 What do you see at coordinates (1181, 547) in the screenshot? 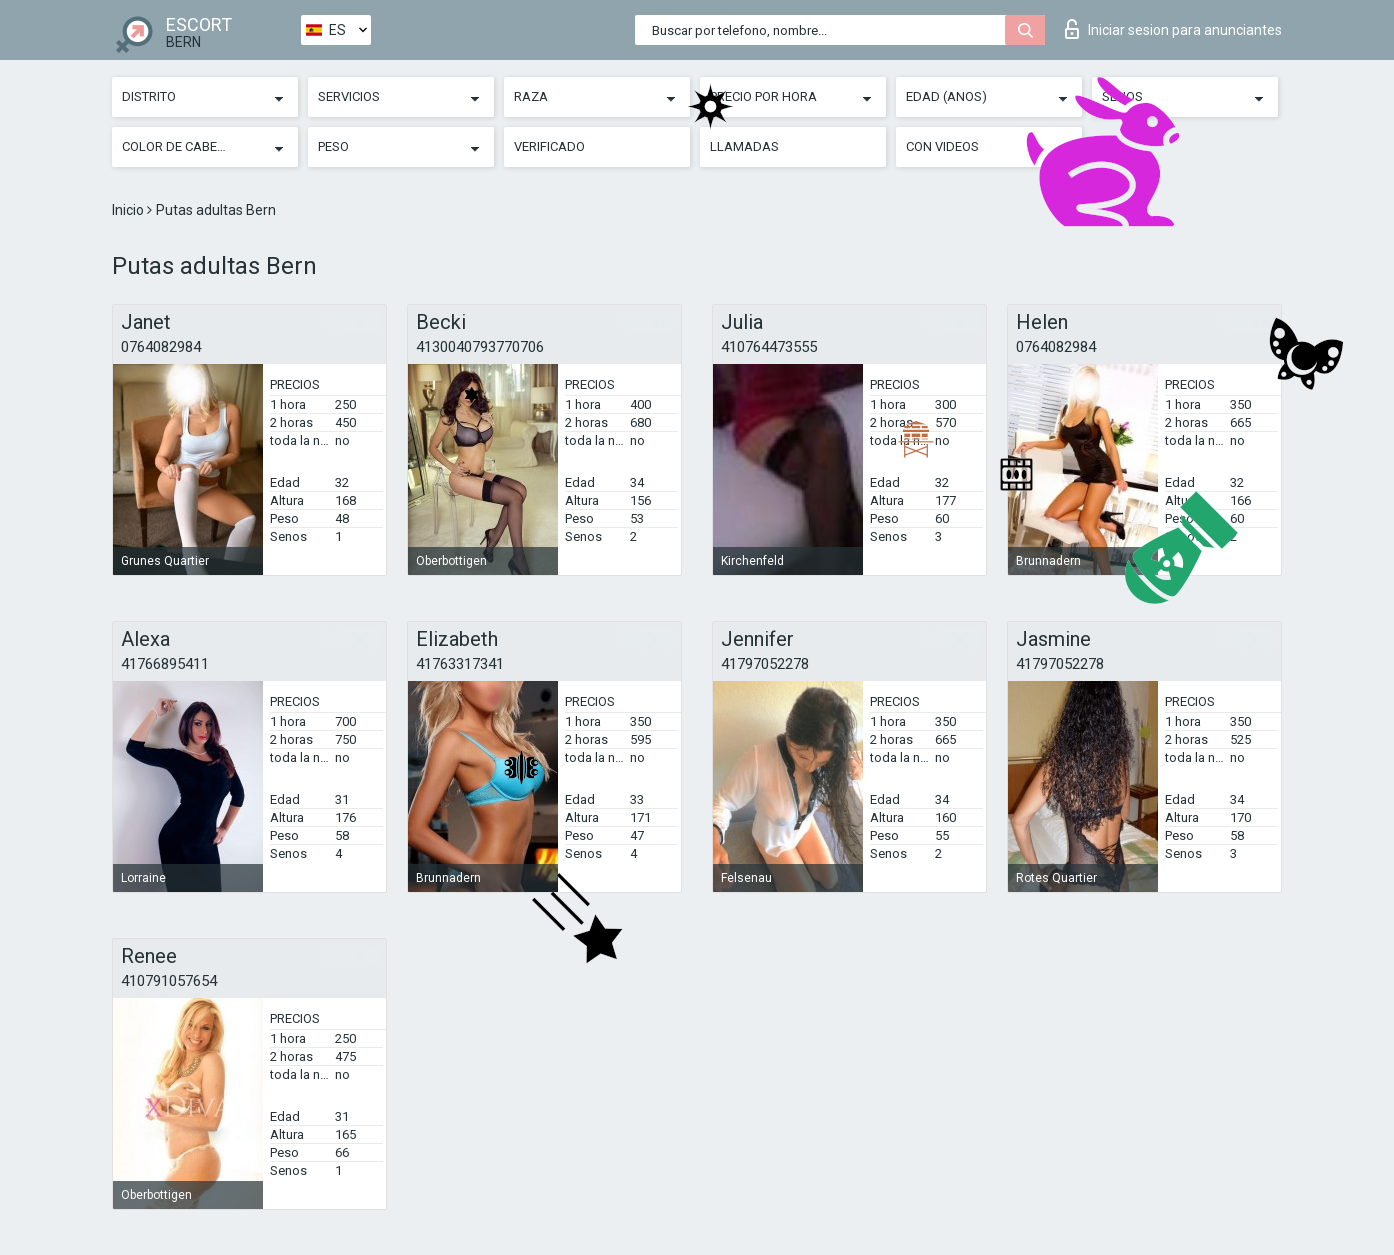
I see `nuclear bomb or atomic weapon icon` at bounding box center [1181, 547].